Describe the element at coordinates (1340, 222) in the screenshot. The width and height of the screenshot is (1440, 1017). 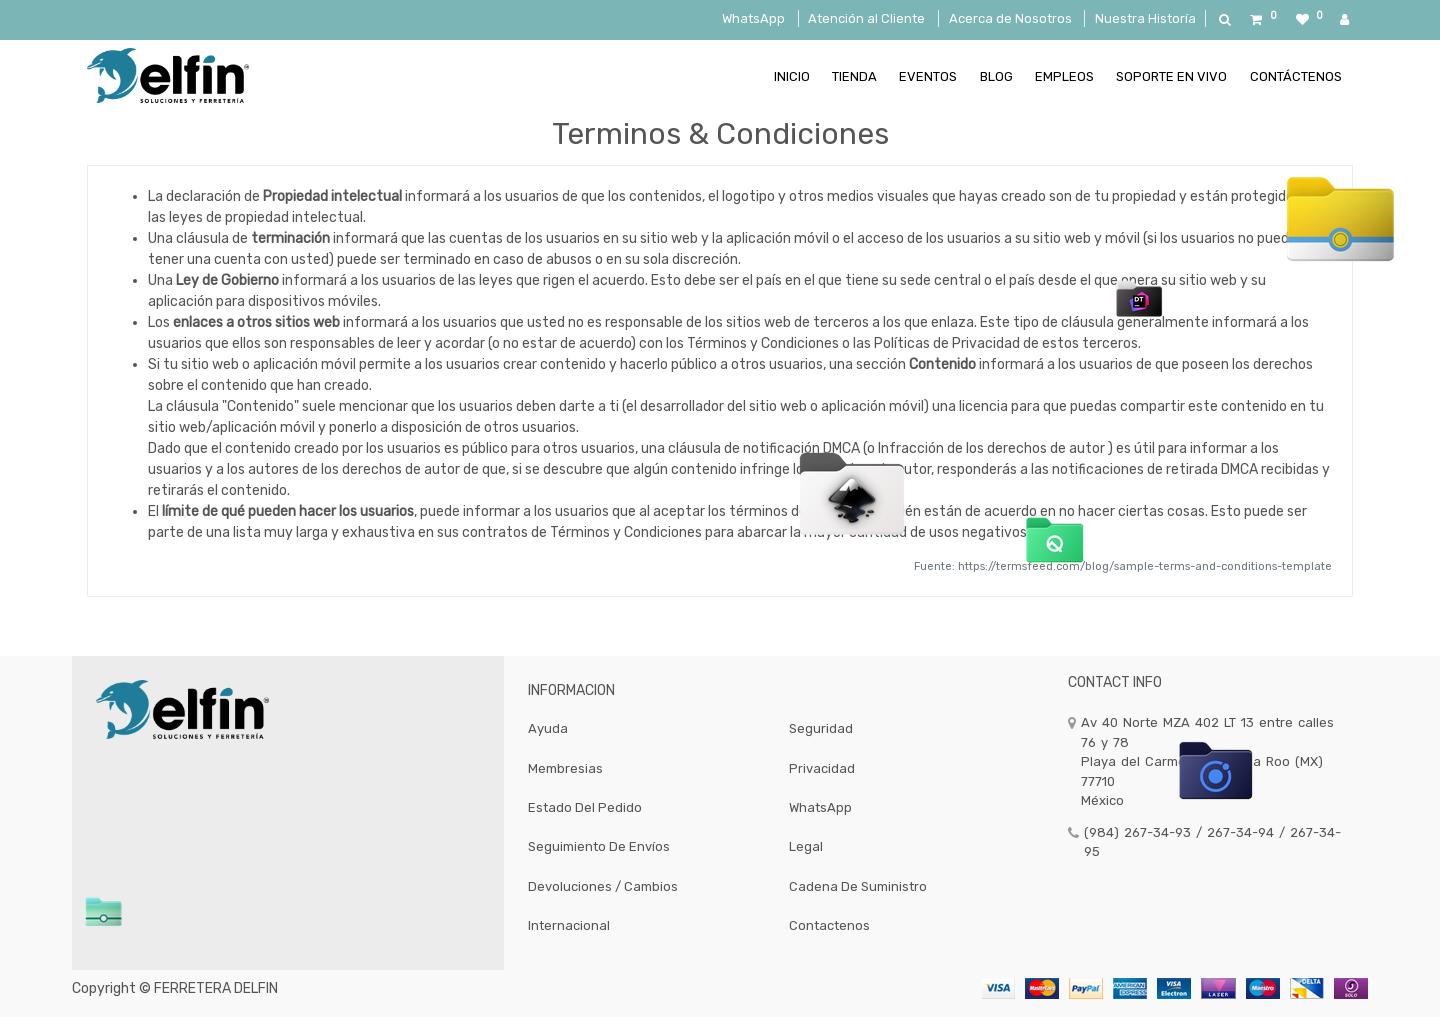
I see `folder containing pokémon park ball game files` at that location.